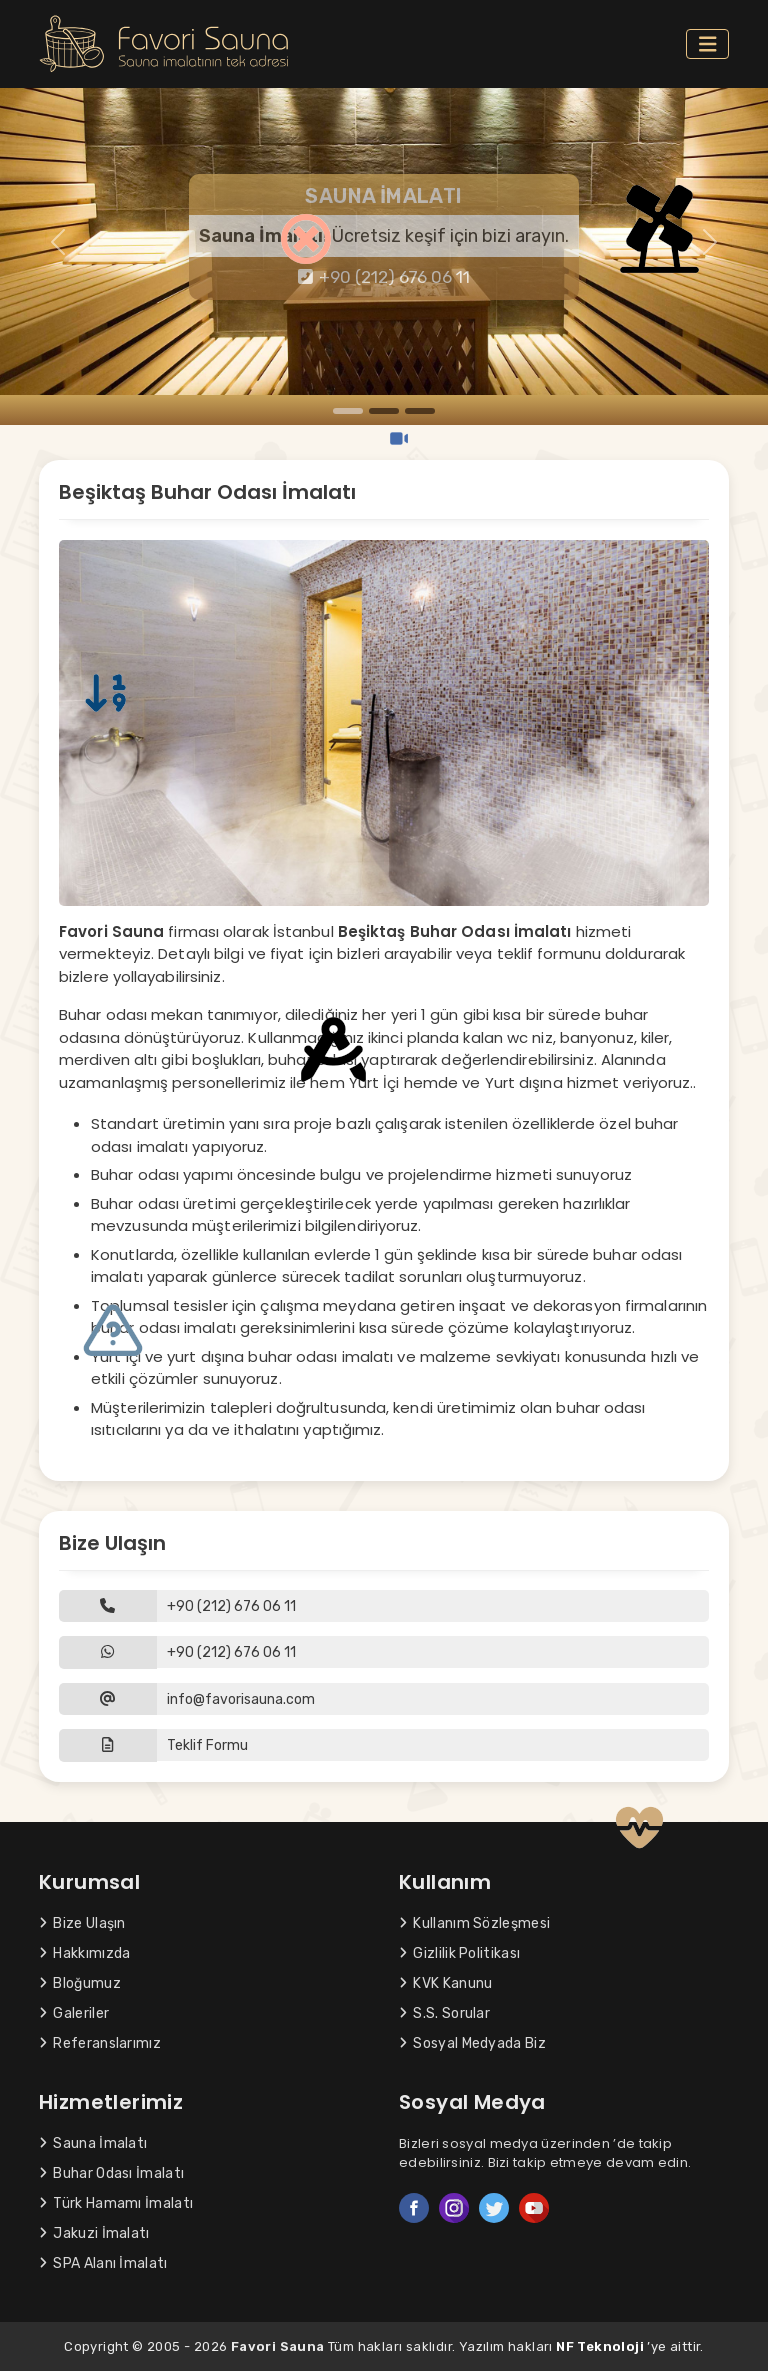 The width and height of the screenshot is (768, 2371). I want to click on access wind energy or renewable power settings, so click(659, 230).